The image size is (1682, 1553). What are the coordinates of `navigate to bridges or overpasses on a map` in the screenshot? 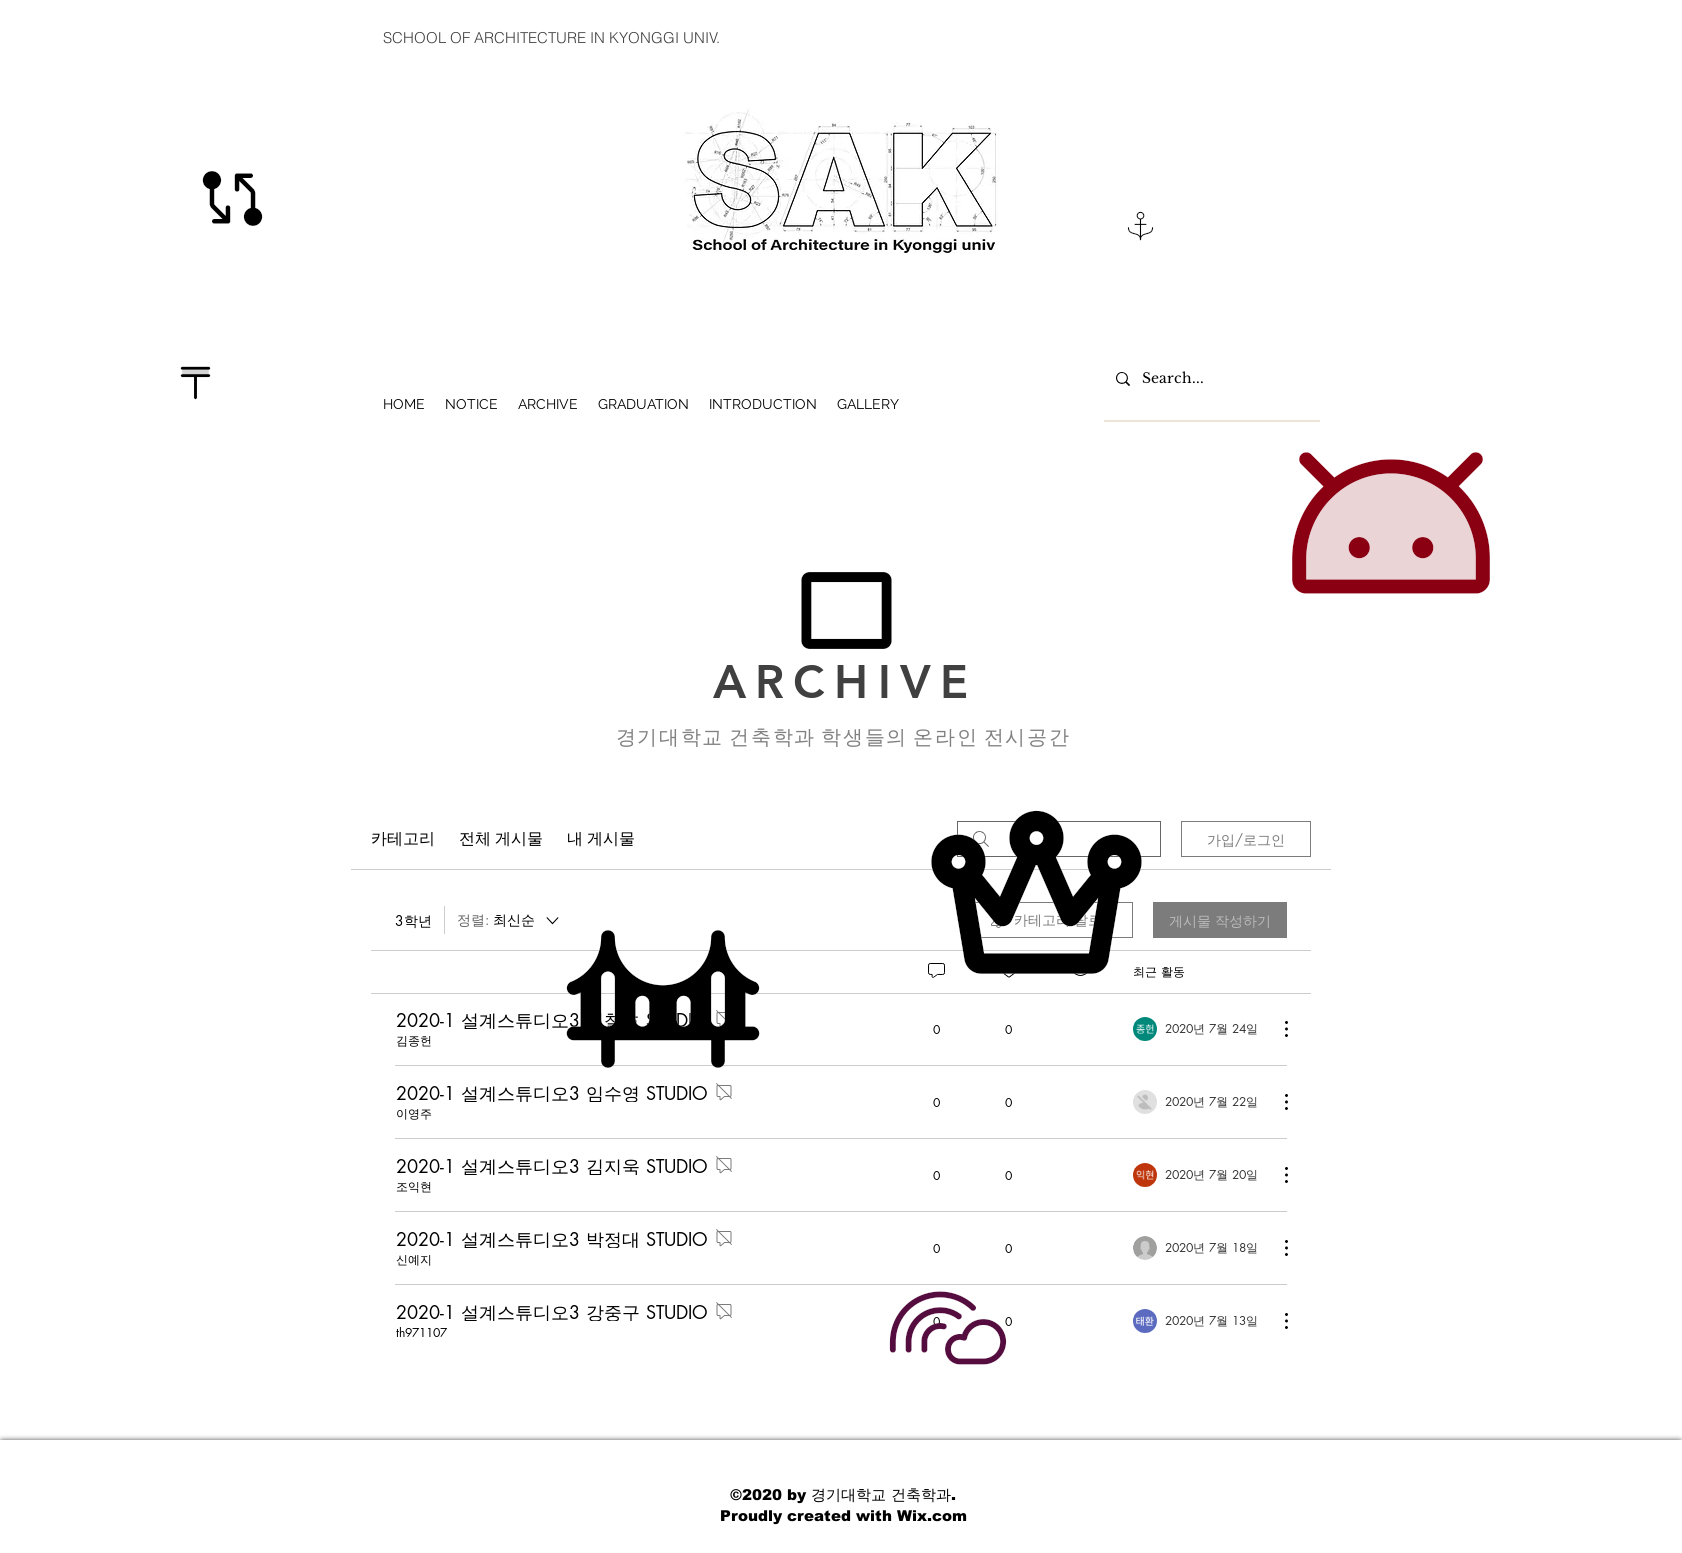 It's located at (663, 999).